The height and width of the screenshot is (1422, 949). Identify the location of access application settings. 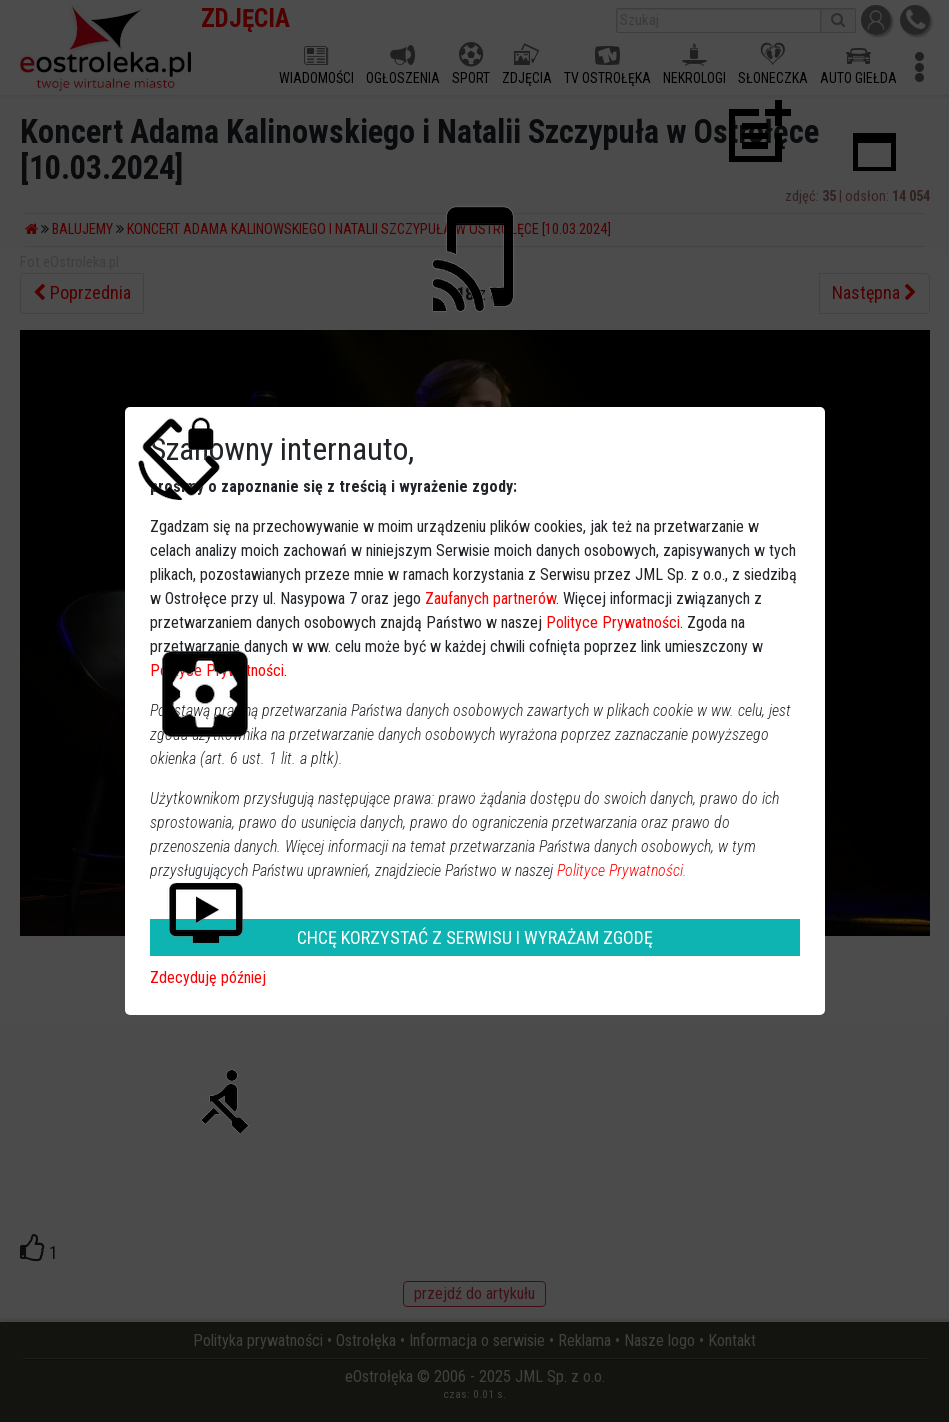
(205, 694).